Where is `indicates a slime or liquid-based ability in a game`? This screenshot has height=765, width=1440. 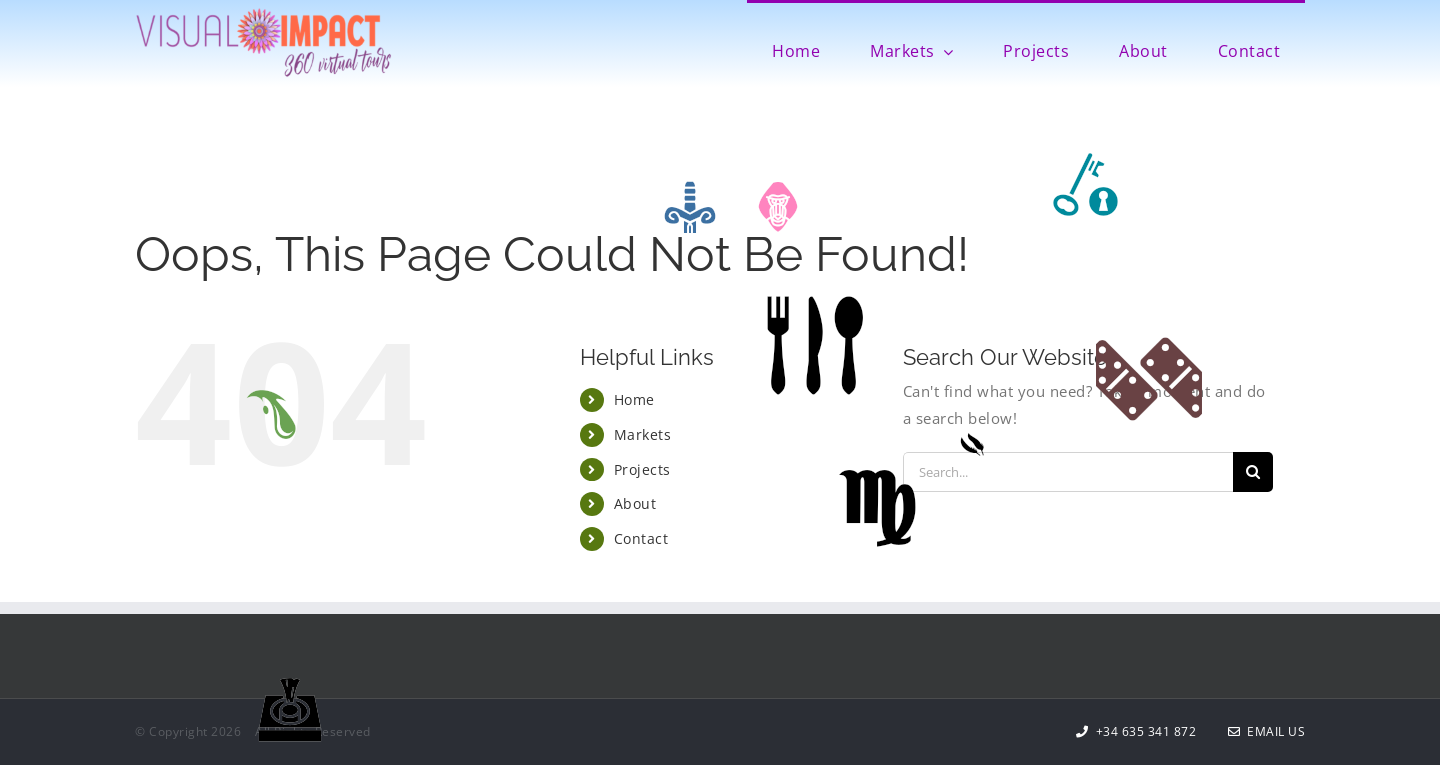
indicates a slime or liquid-based ability in a game is located at coordinates (271, 415).